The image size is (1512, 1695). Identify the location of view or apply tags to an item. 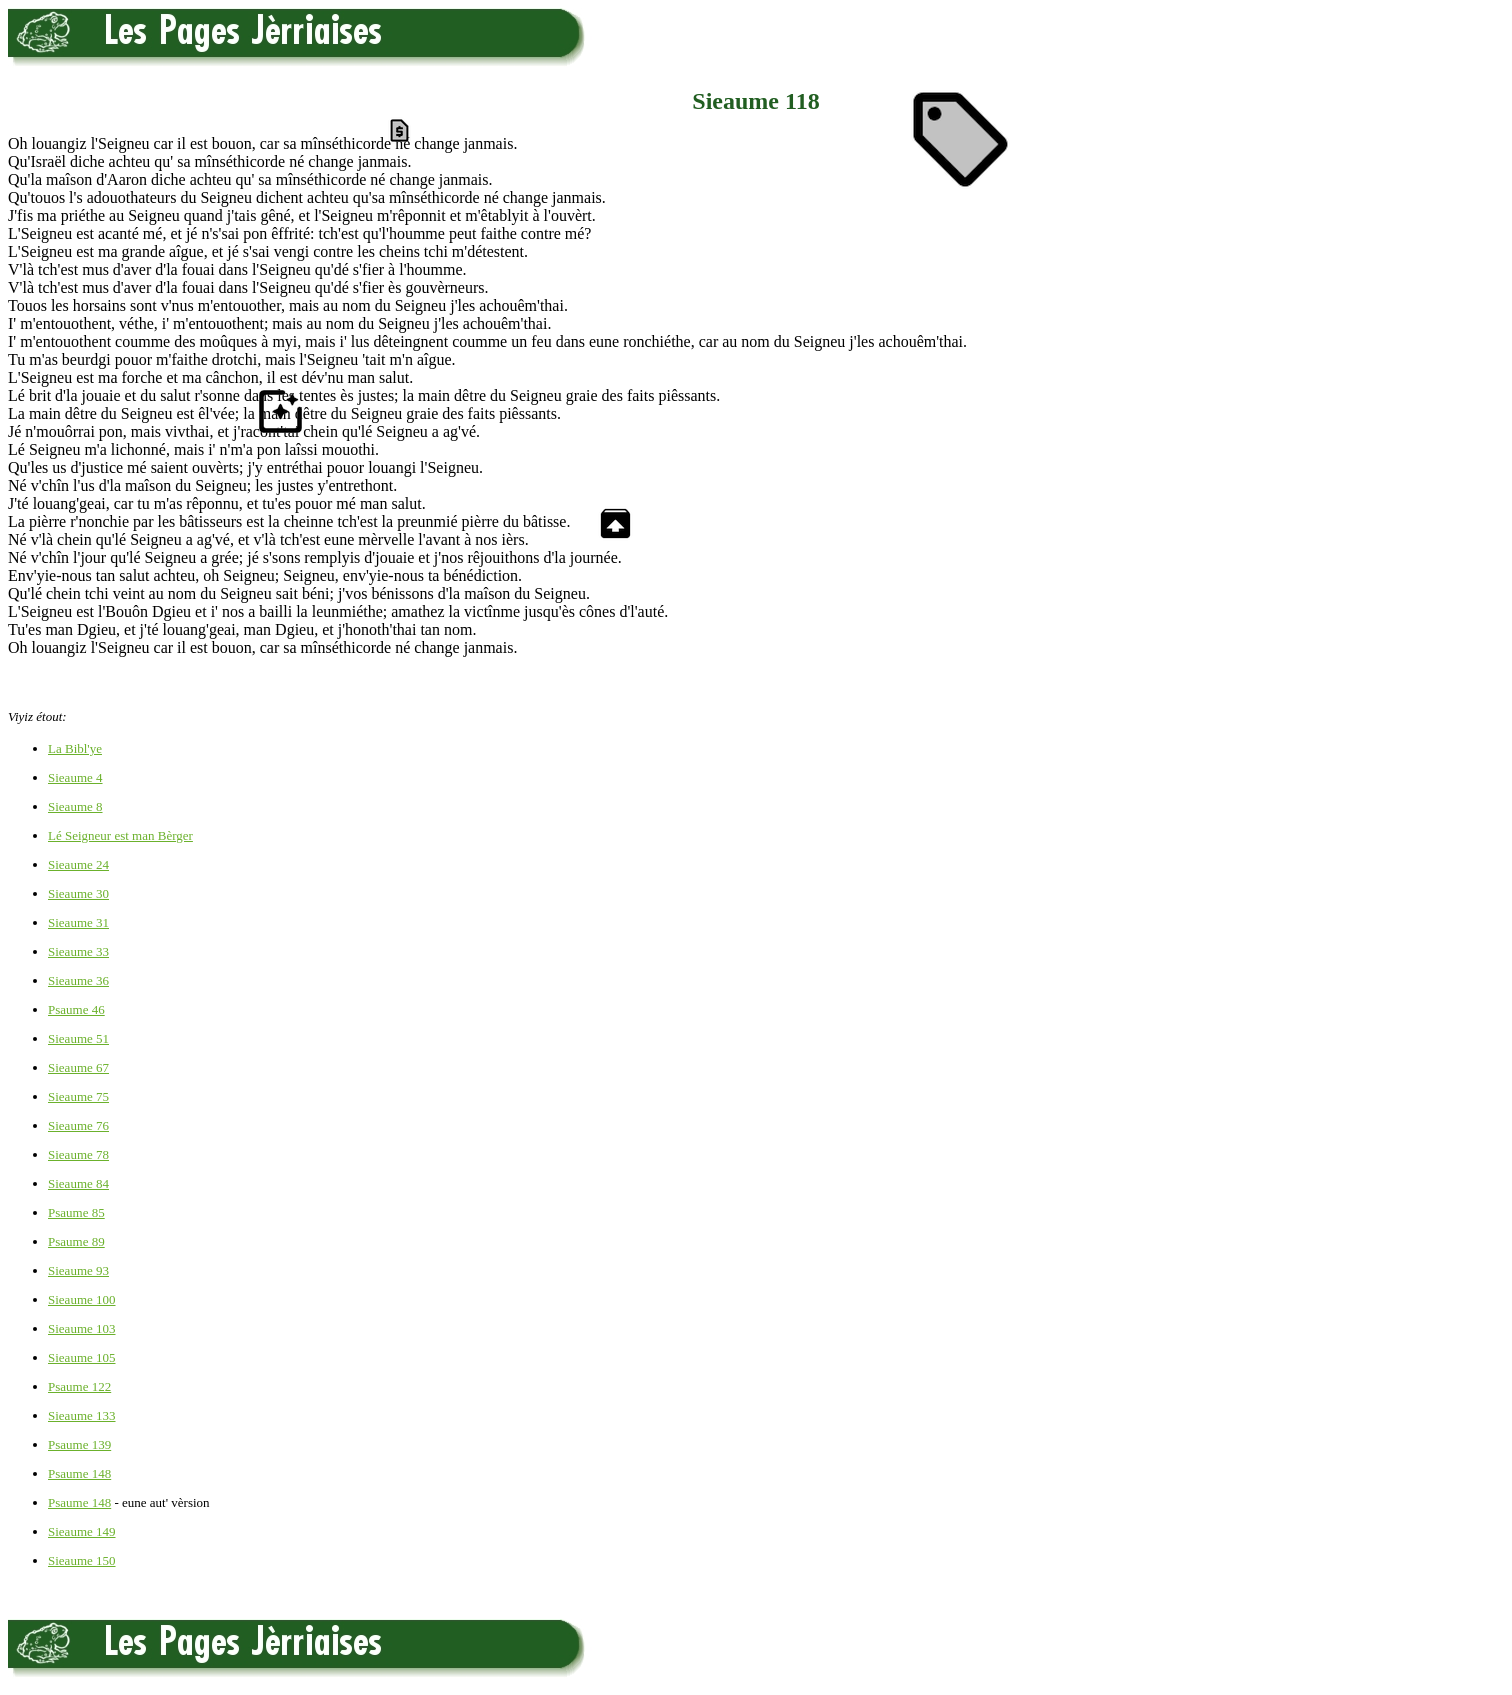
(960, 139).